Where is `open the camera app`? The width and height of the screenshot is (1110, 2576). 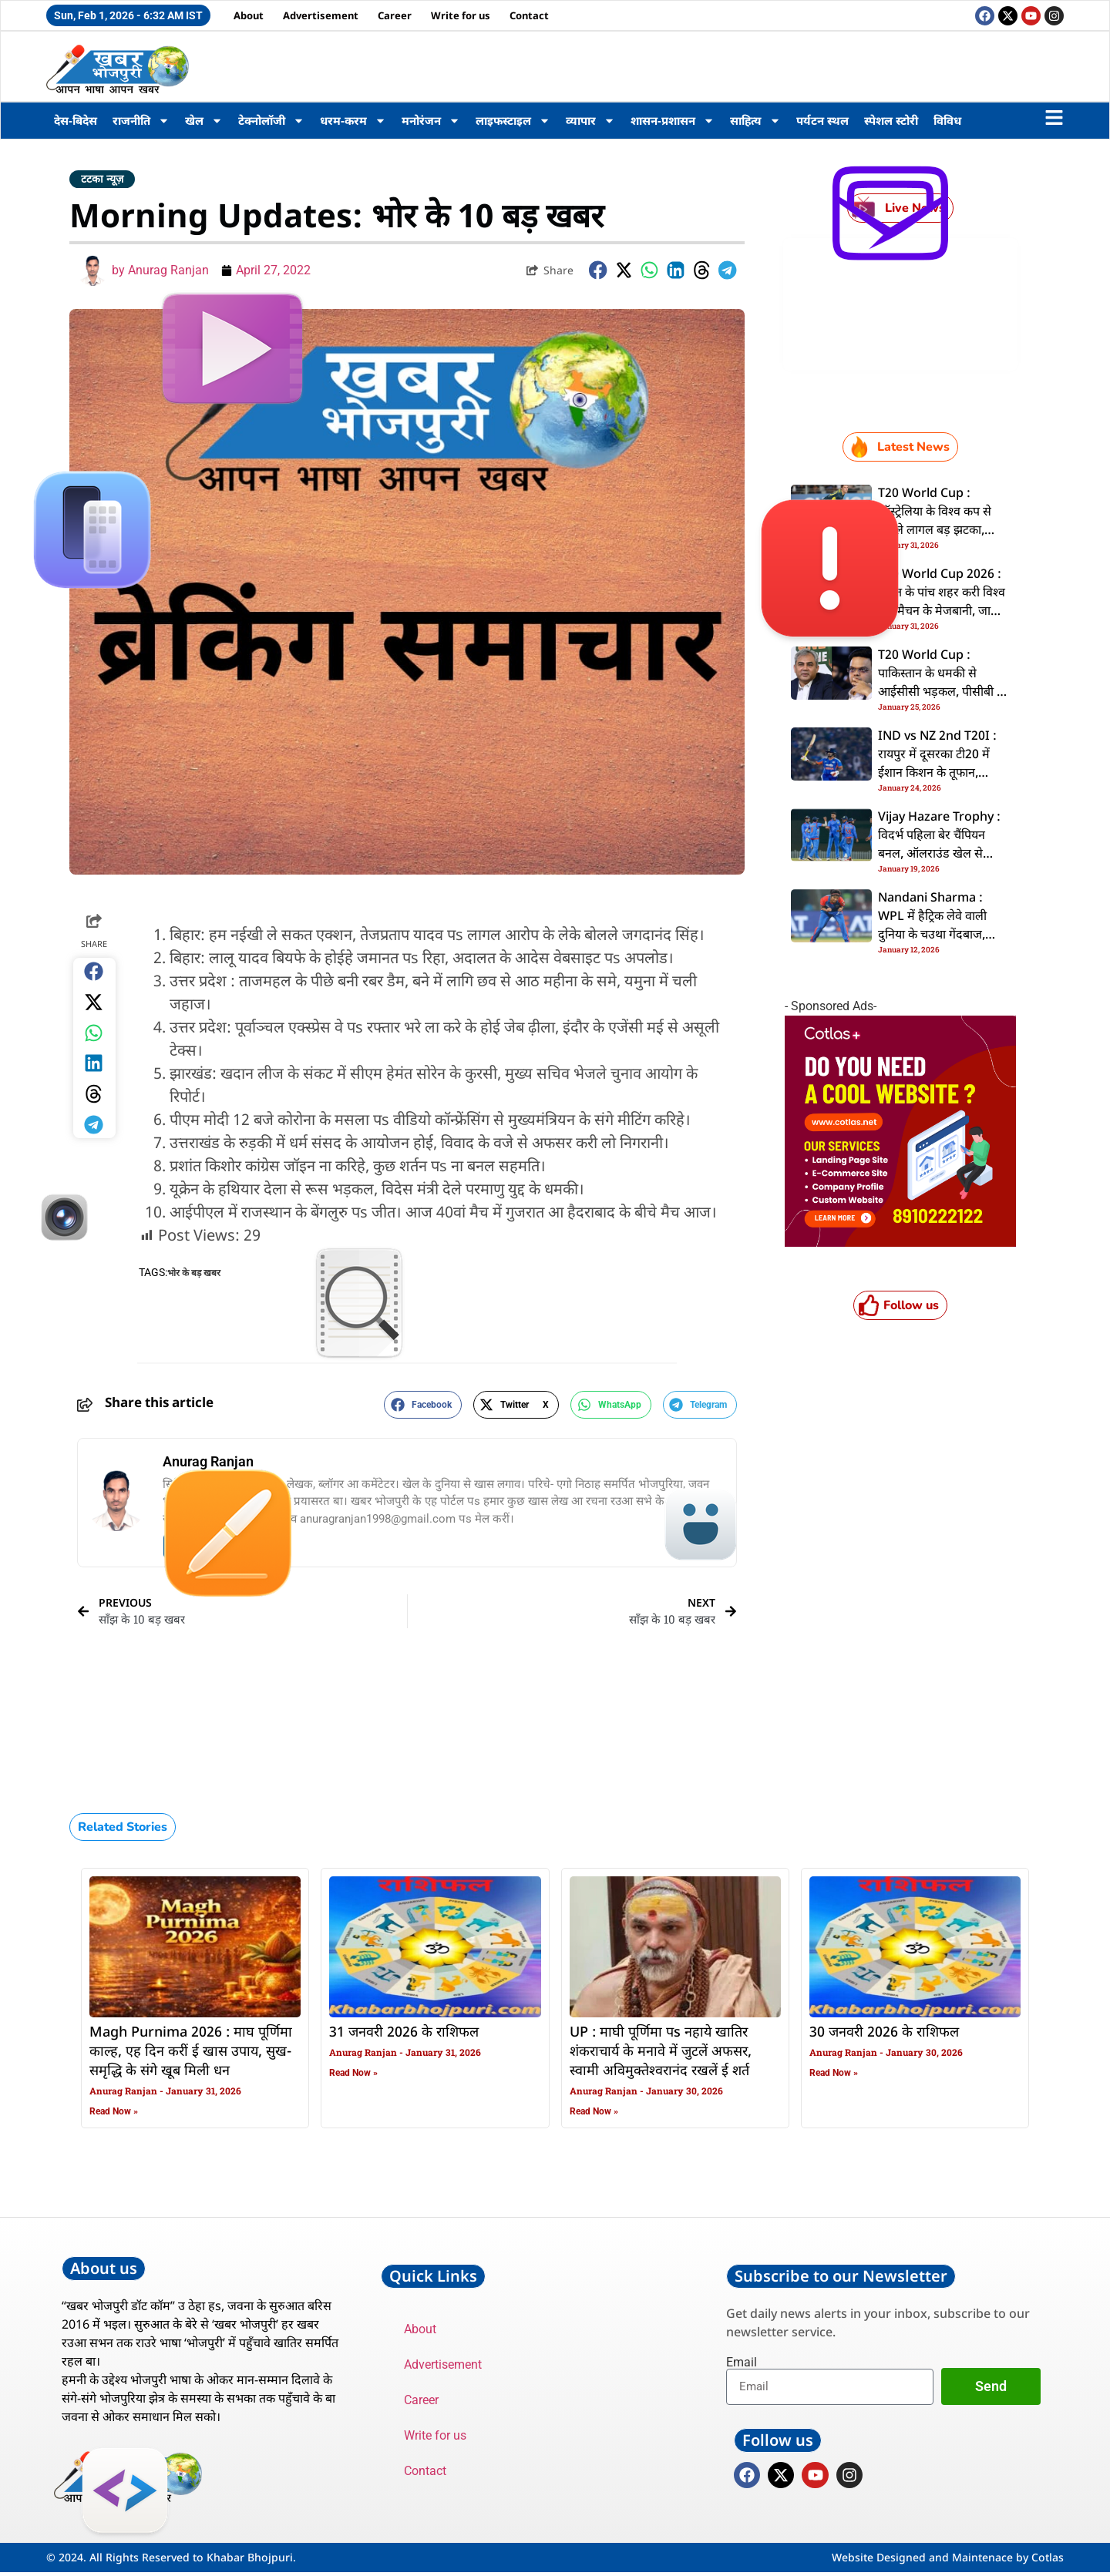
open the camera app is located at coordinates (64, 1217).